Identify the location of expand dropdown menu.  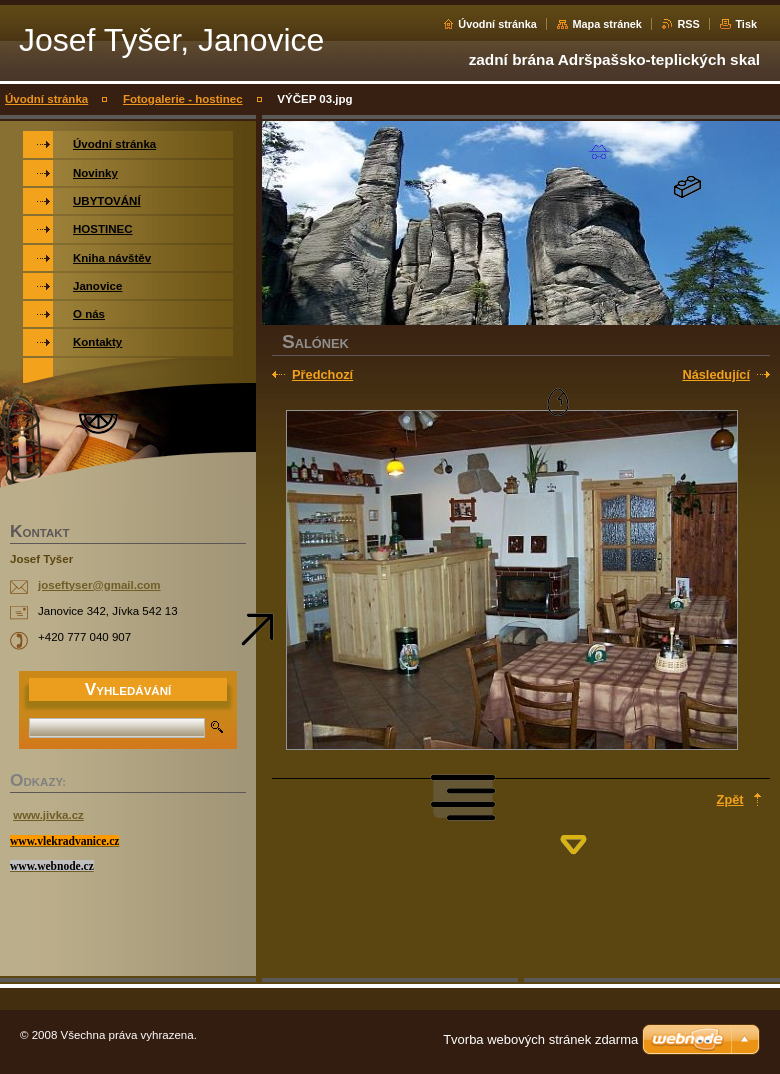
(573, 843).